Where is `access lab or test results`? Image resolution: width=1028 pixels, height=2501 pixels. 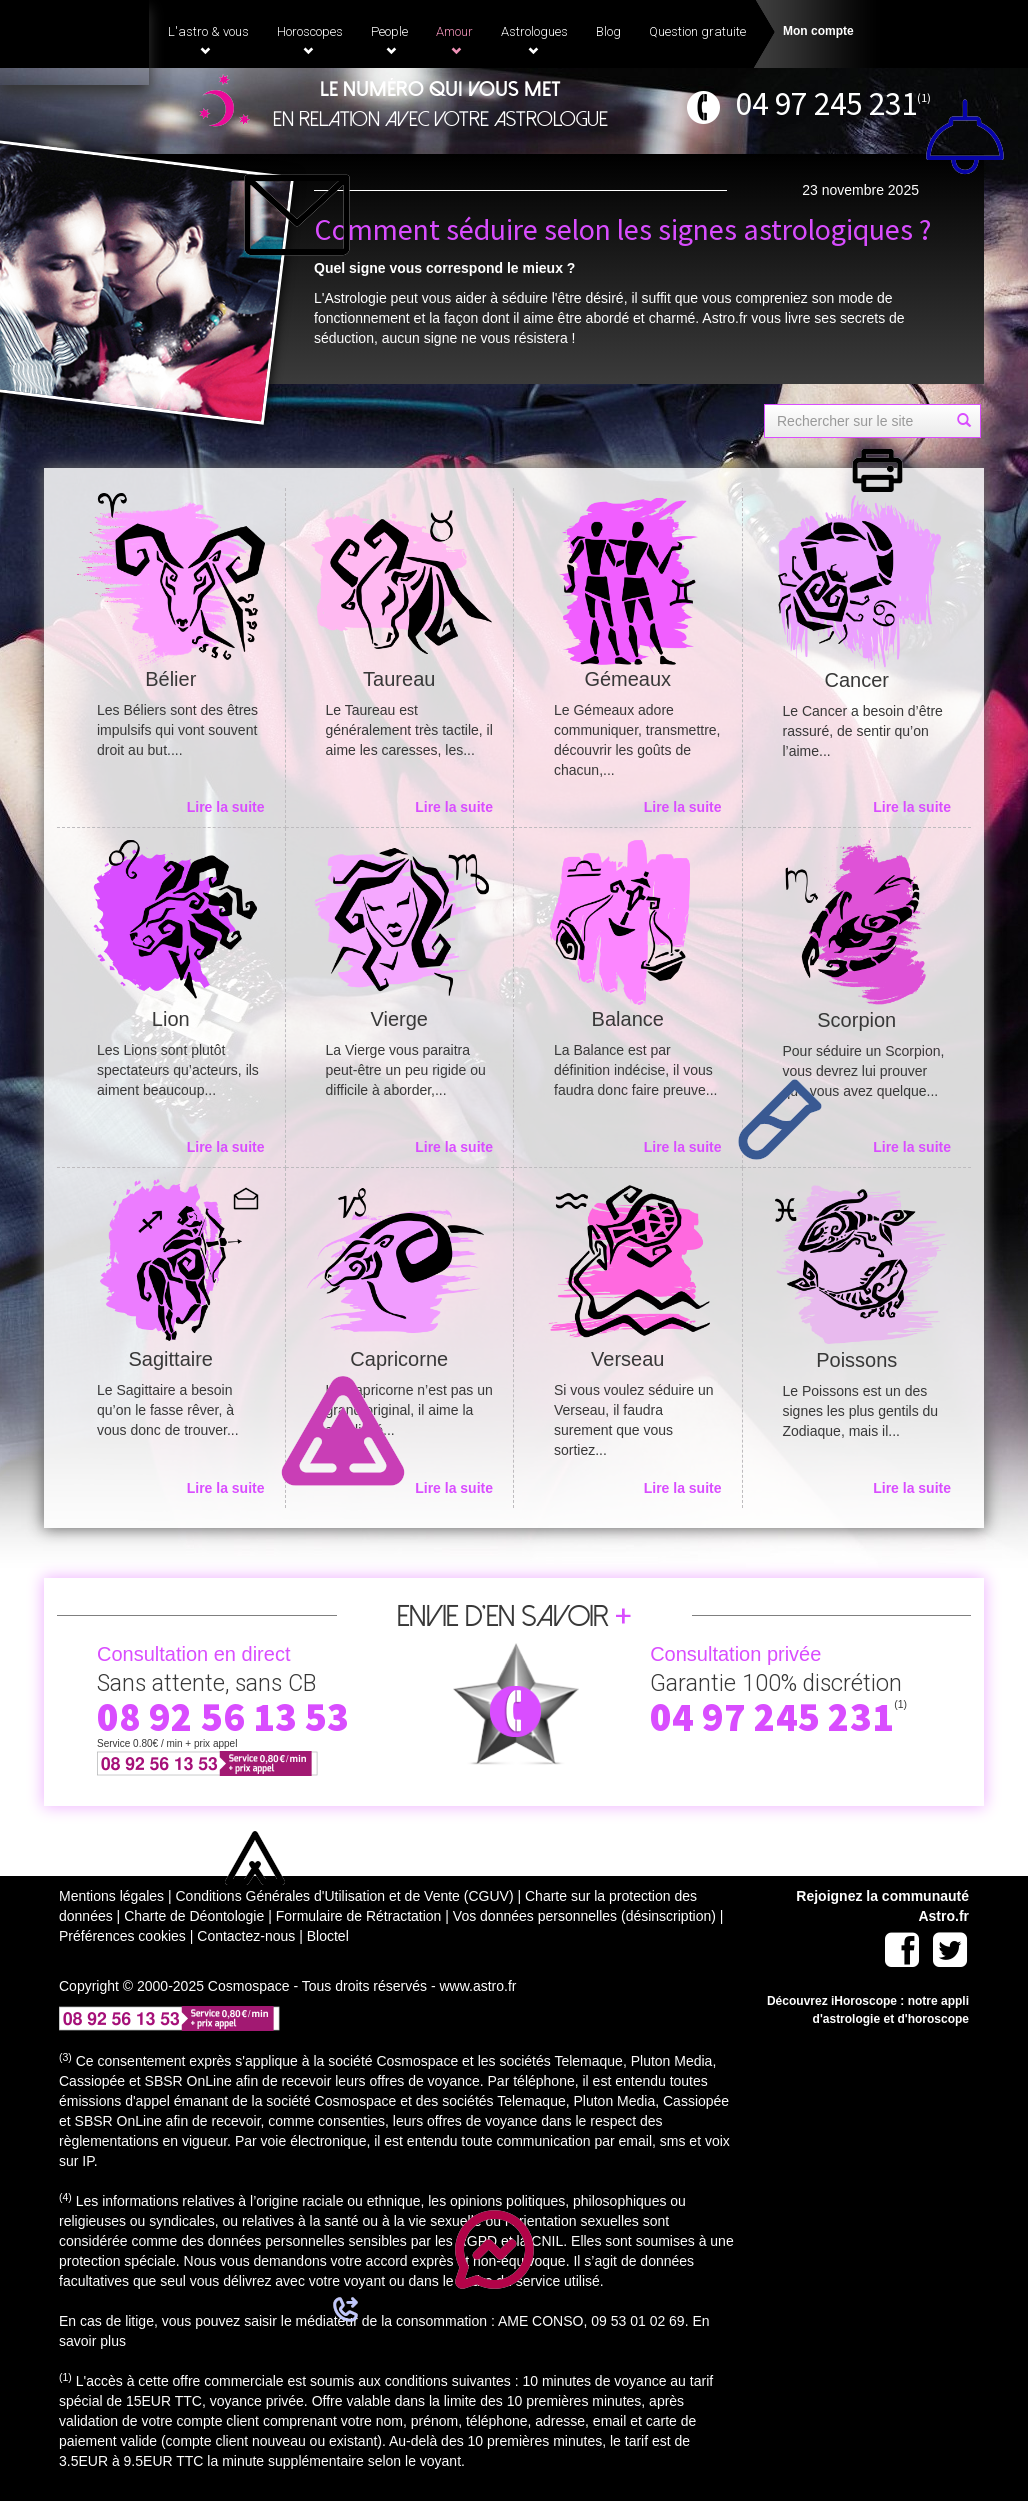 access lab or test results is located at coordinates (778, 1119).